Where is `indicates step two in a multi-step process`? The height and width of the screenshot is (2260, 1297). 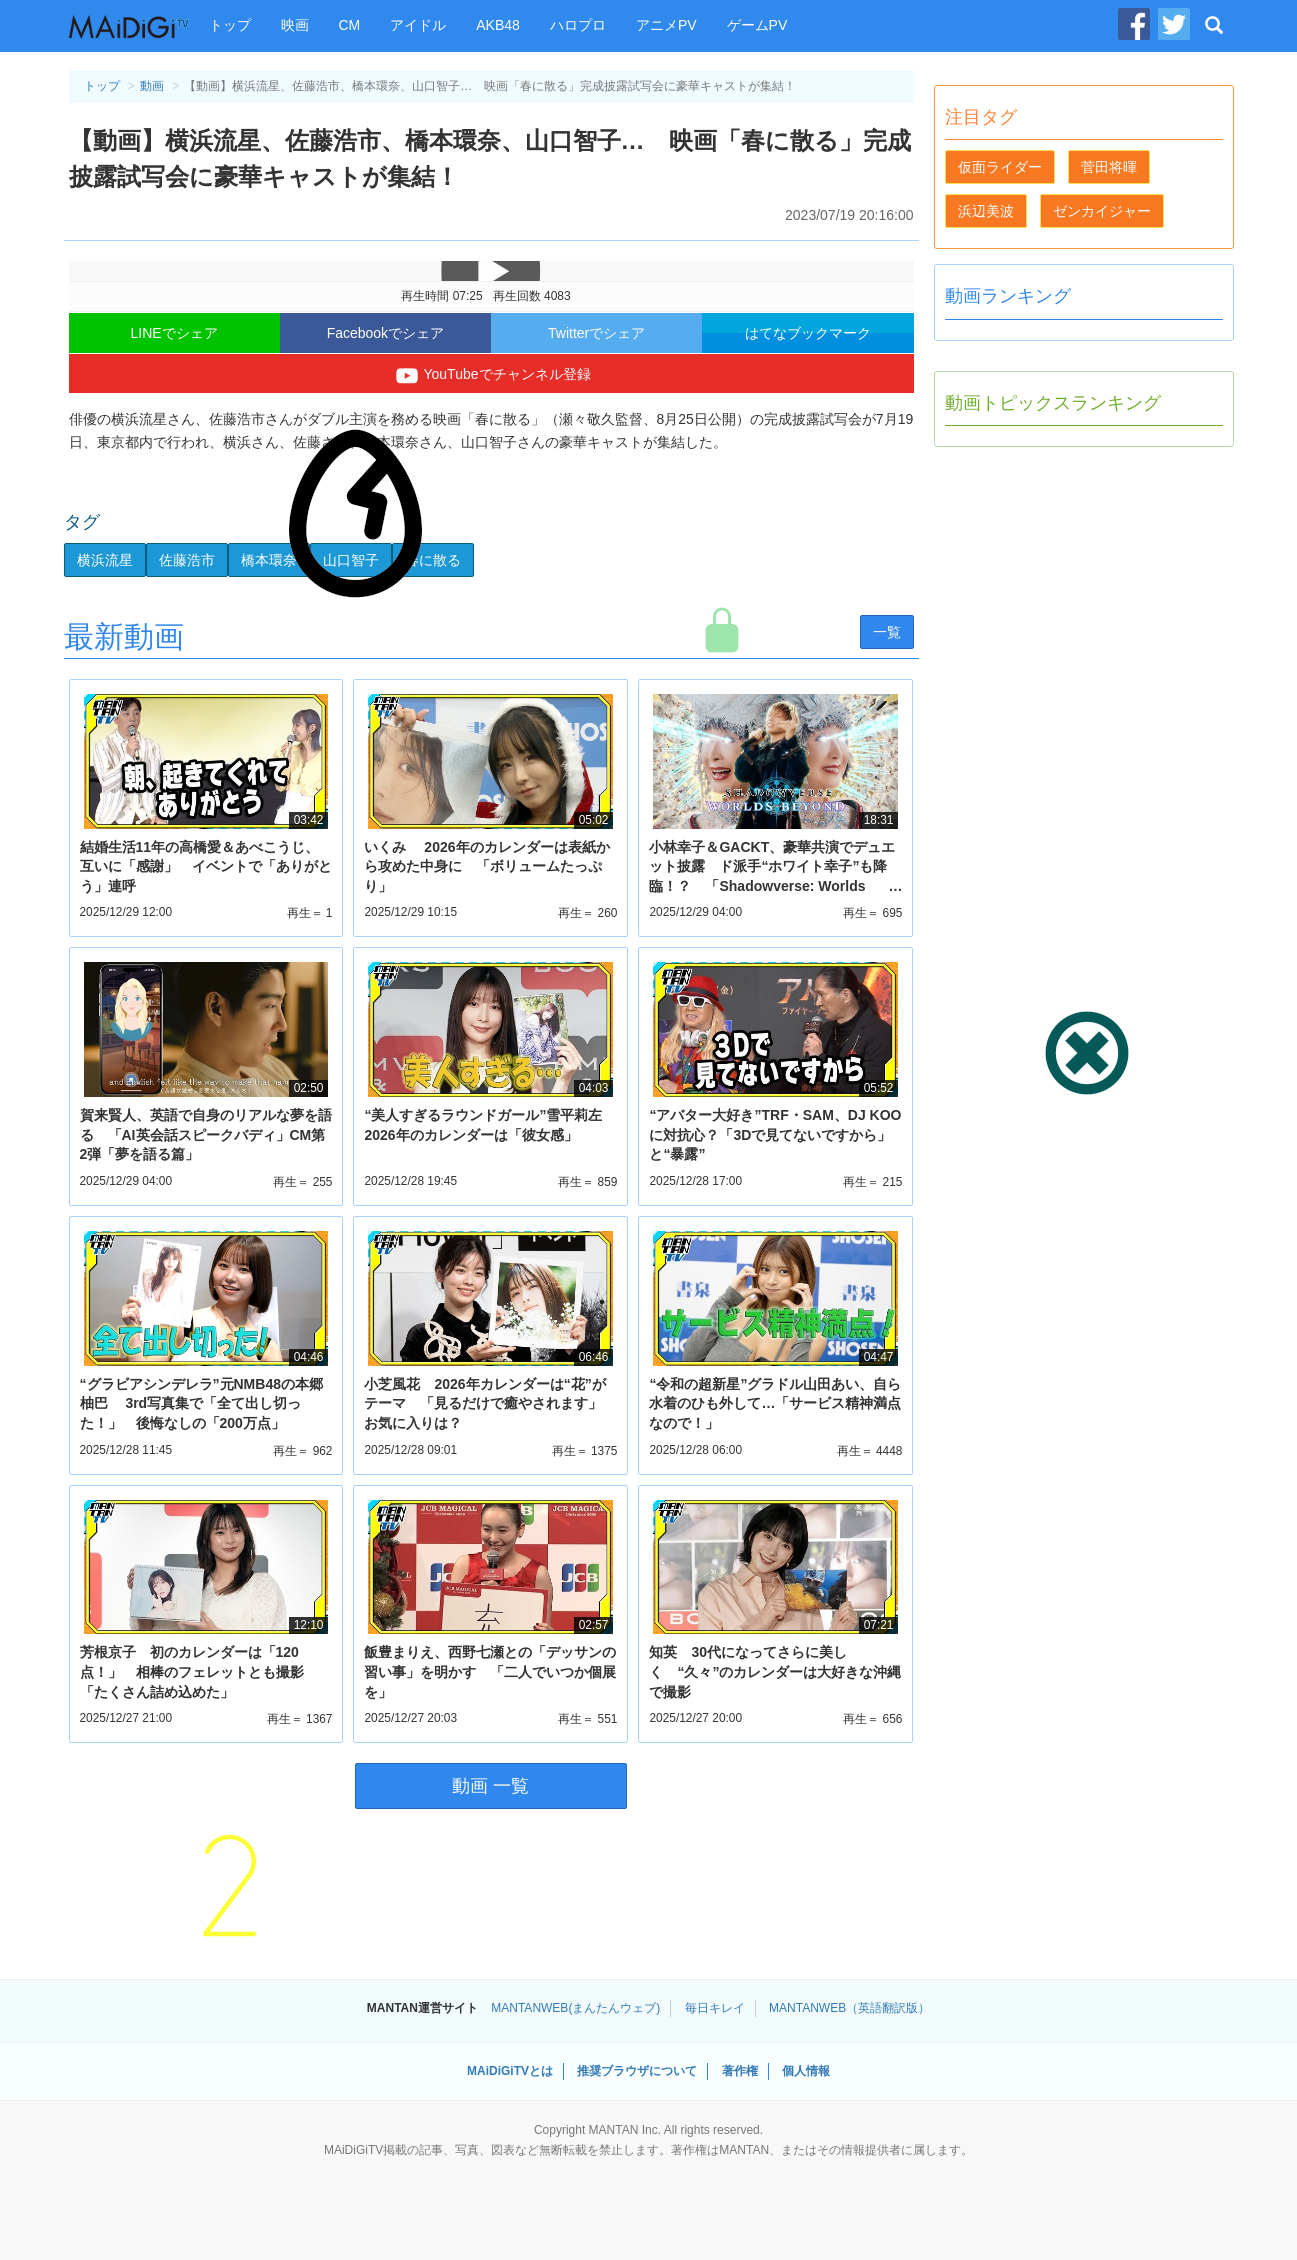
indicates step two in a multi-step process is located at coordinates (229, 1885).